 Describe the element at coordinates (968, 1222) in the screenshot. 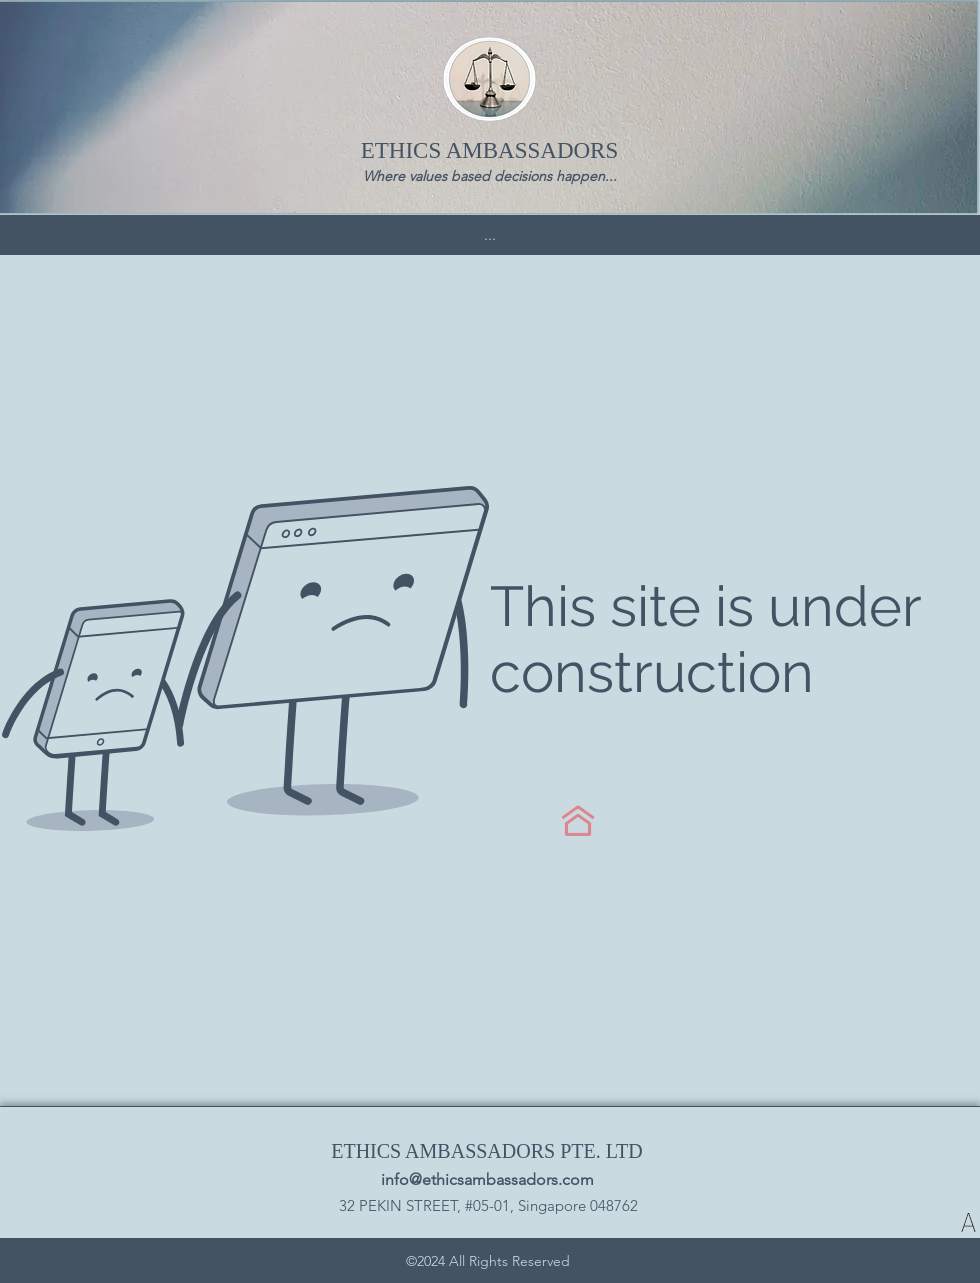

I see `A-Frame VR framework logo` at that location.